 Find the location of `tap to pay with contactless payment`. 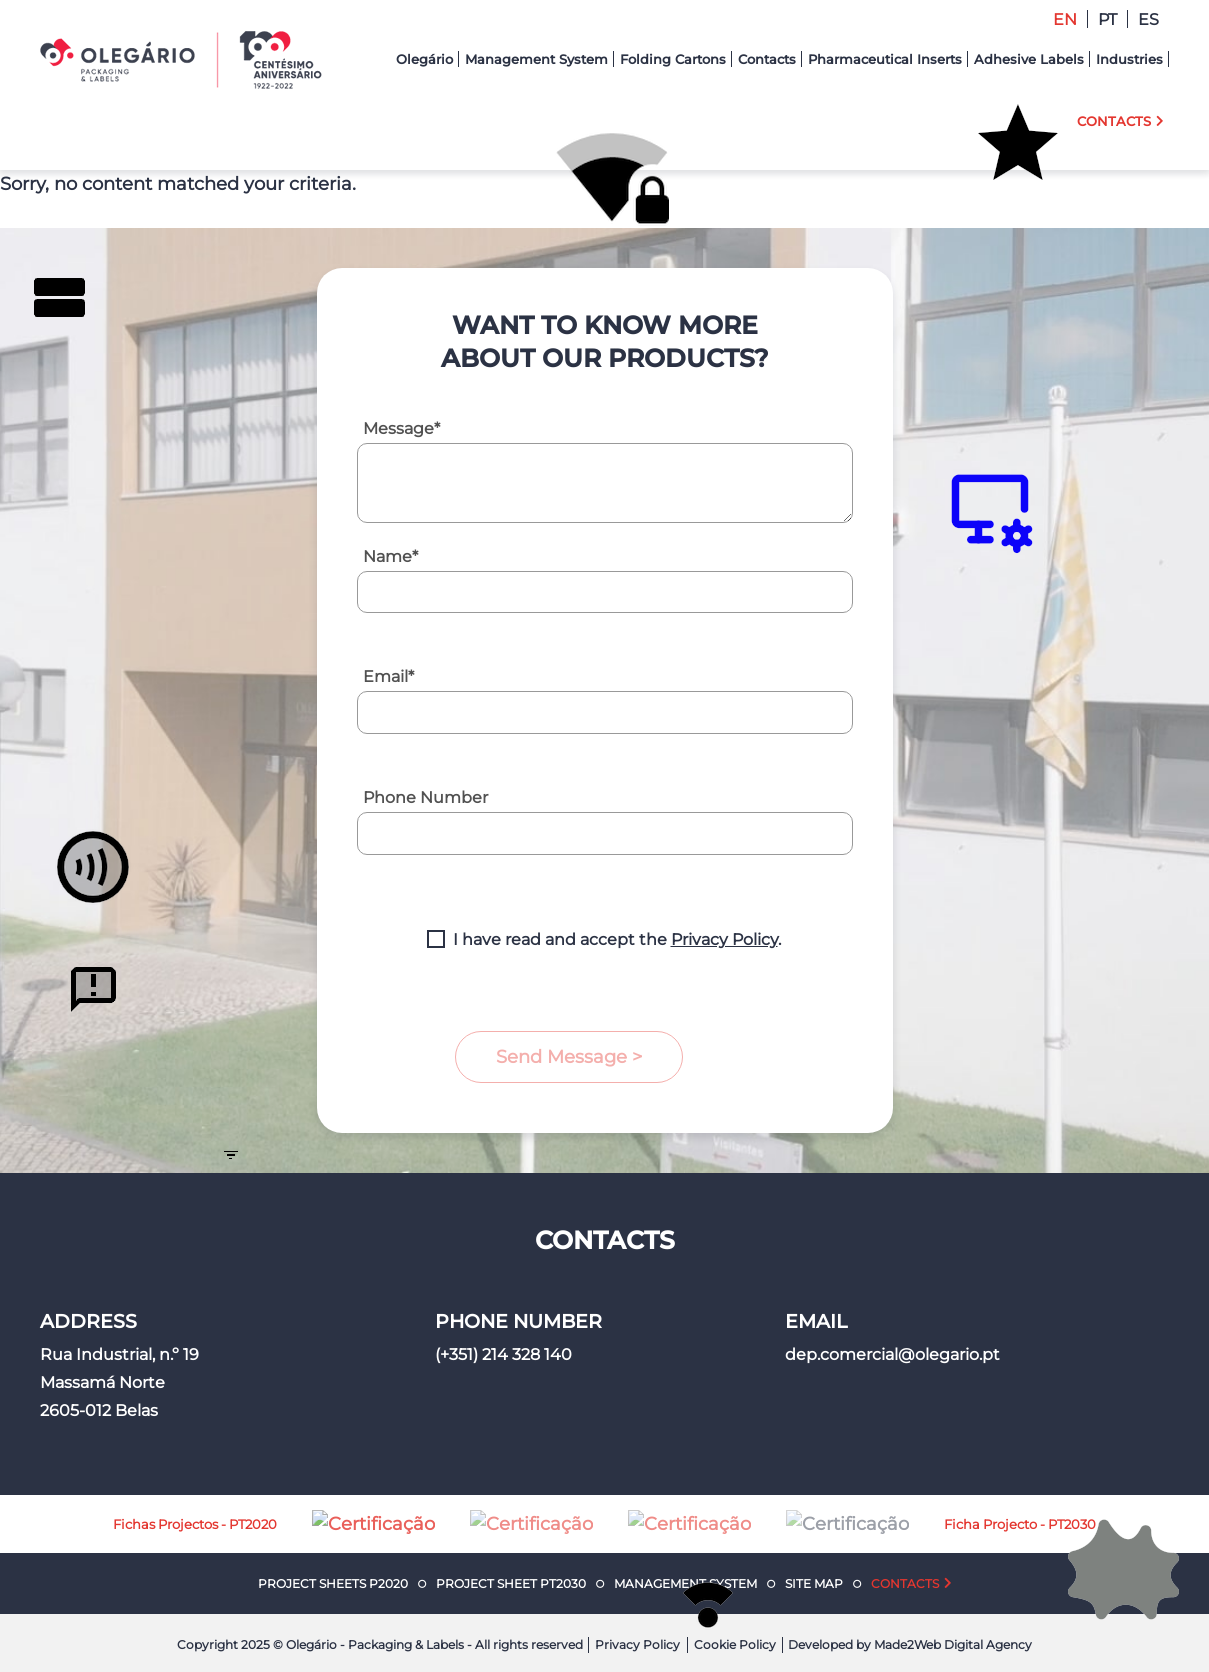

tap to pay with contactless payment is located at coordinates (93, 867).